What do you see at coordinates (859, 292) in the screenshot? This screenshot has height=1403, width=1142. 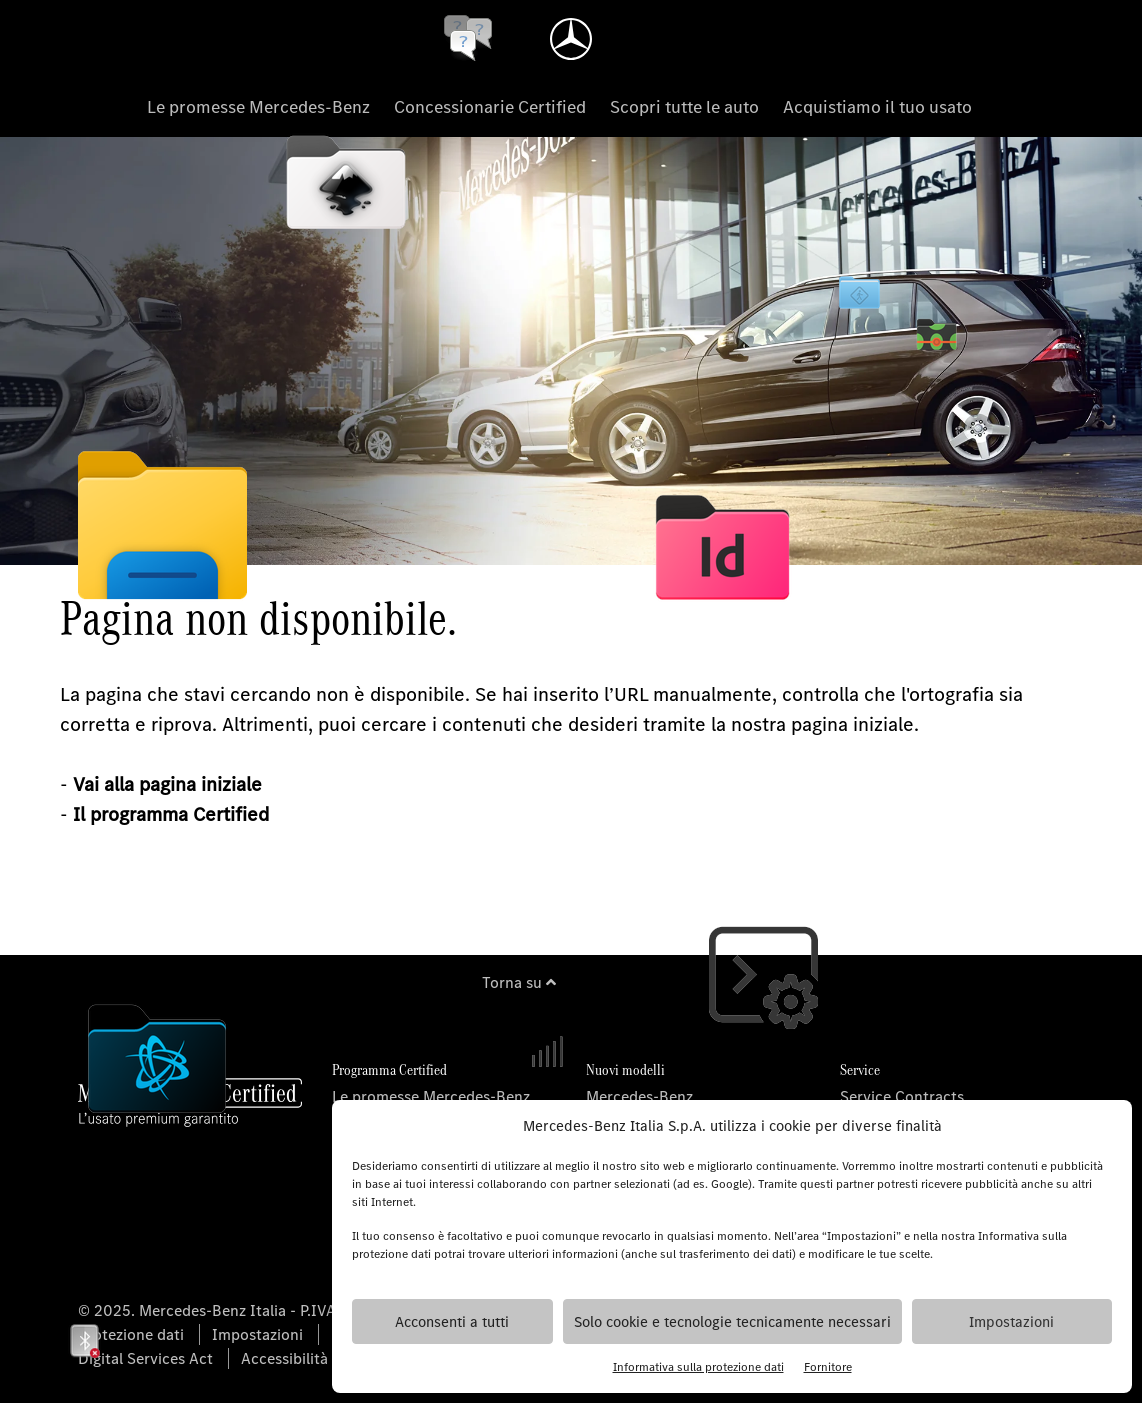 I see `access your public folder` at bounding box center [859, 292].